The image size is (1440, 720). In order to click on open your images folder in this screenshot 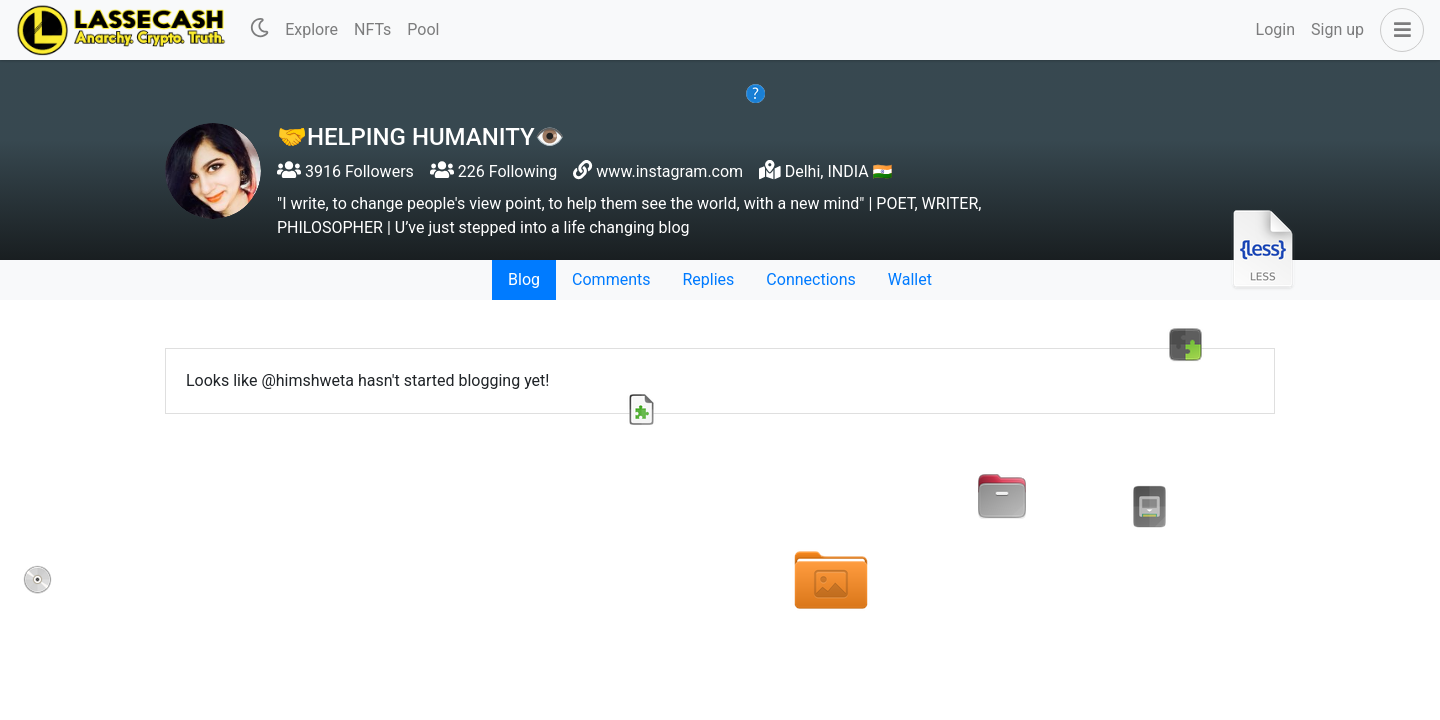, I will do `click(831, 580)`.